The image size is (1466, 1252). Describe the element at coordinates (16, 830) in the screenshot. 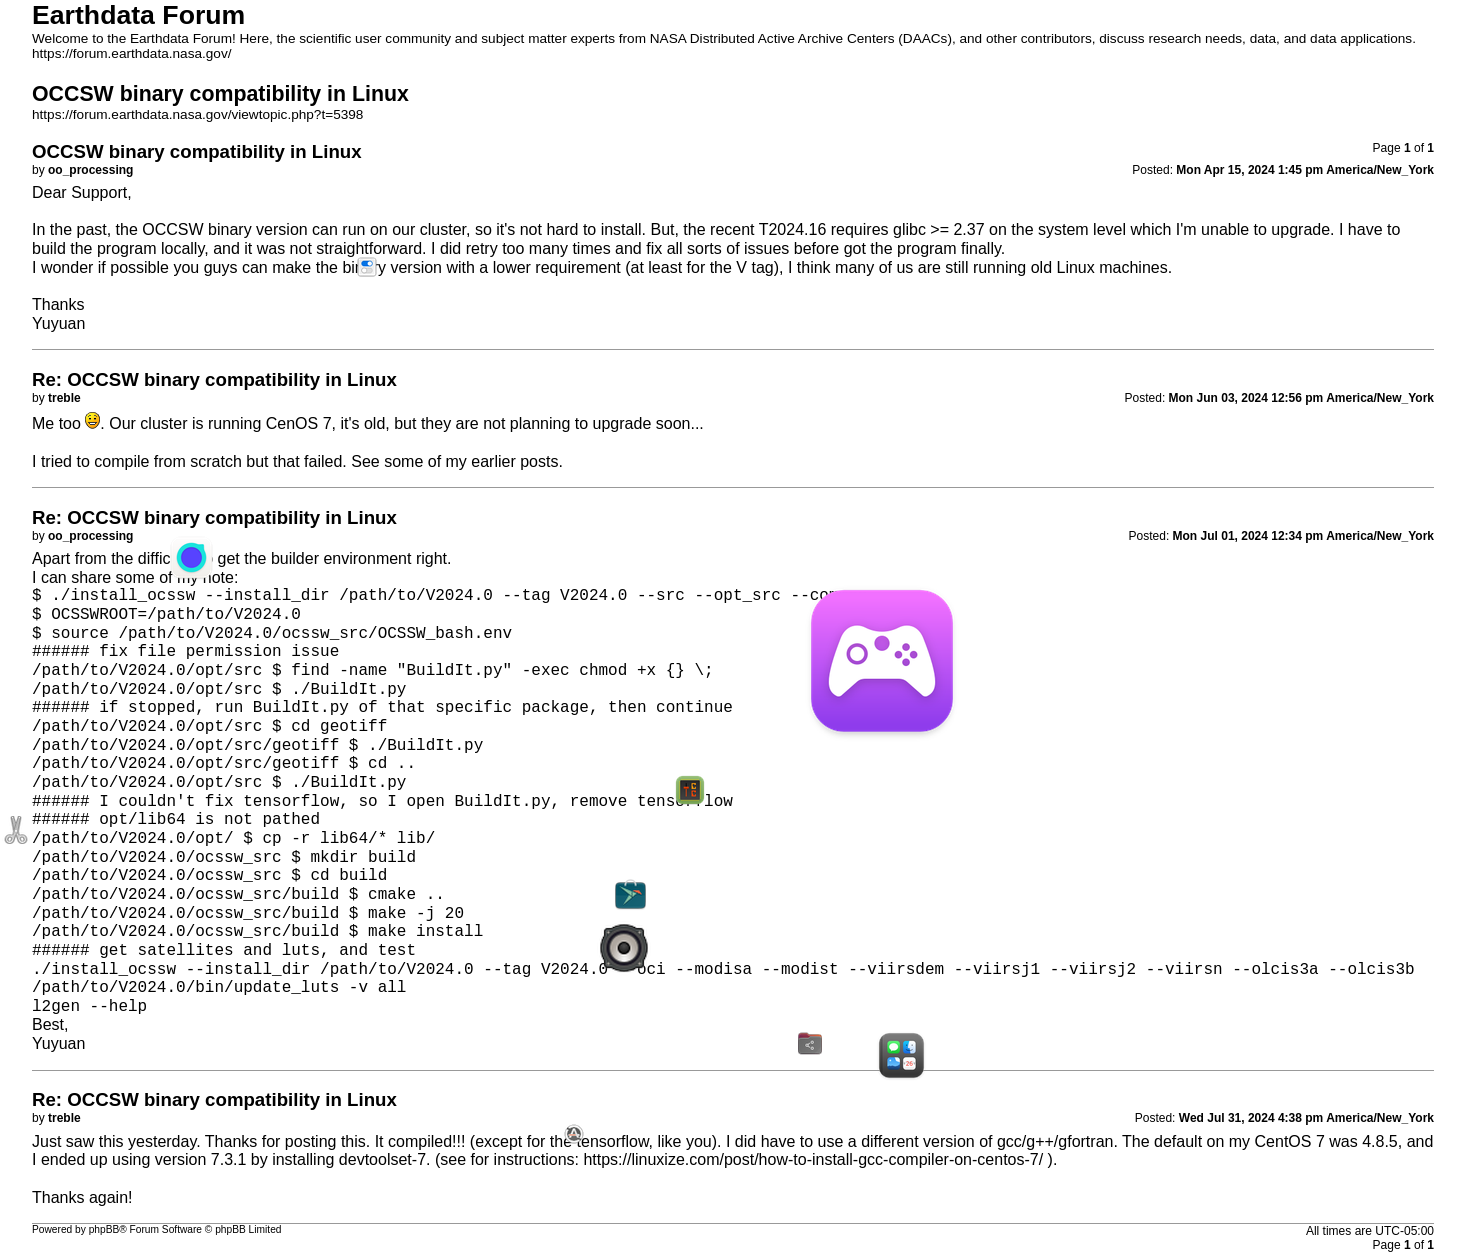

I see `cut selected content to clipboard` at that location.